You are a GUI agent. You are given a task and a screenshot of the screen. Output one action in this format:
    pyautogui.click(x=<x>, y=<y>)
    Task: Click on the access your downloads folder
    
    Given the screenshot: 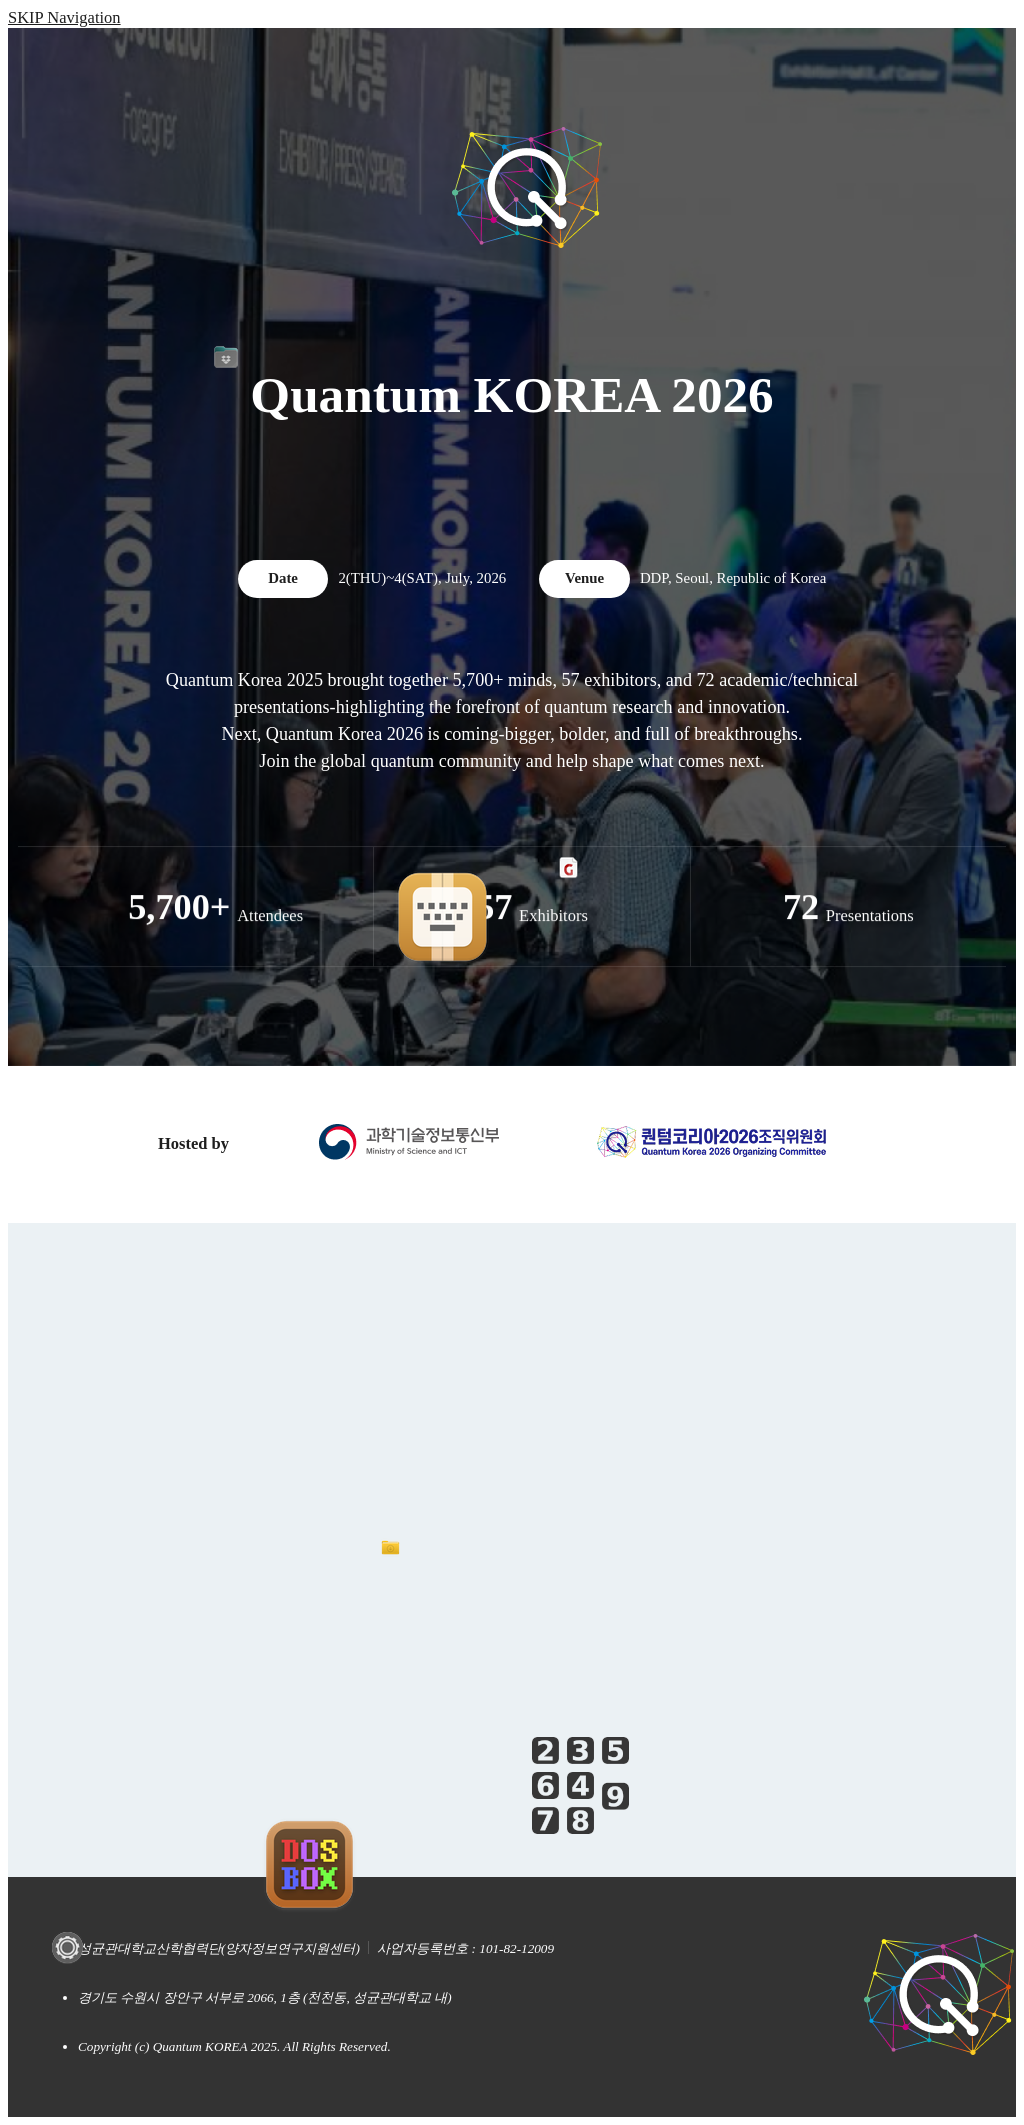 What is the action you would take?
    pyautogui.click(x=390, y=1547)
    